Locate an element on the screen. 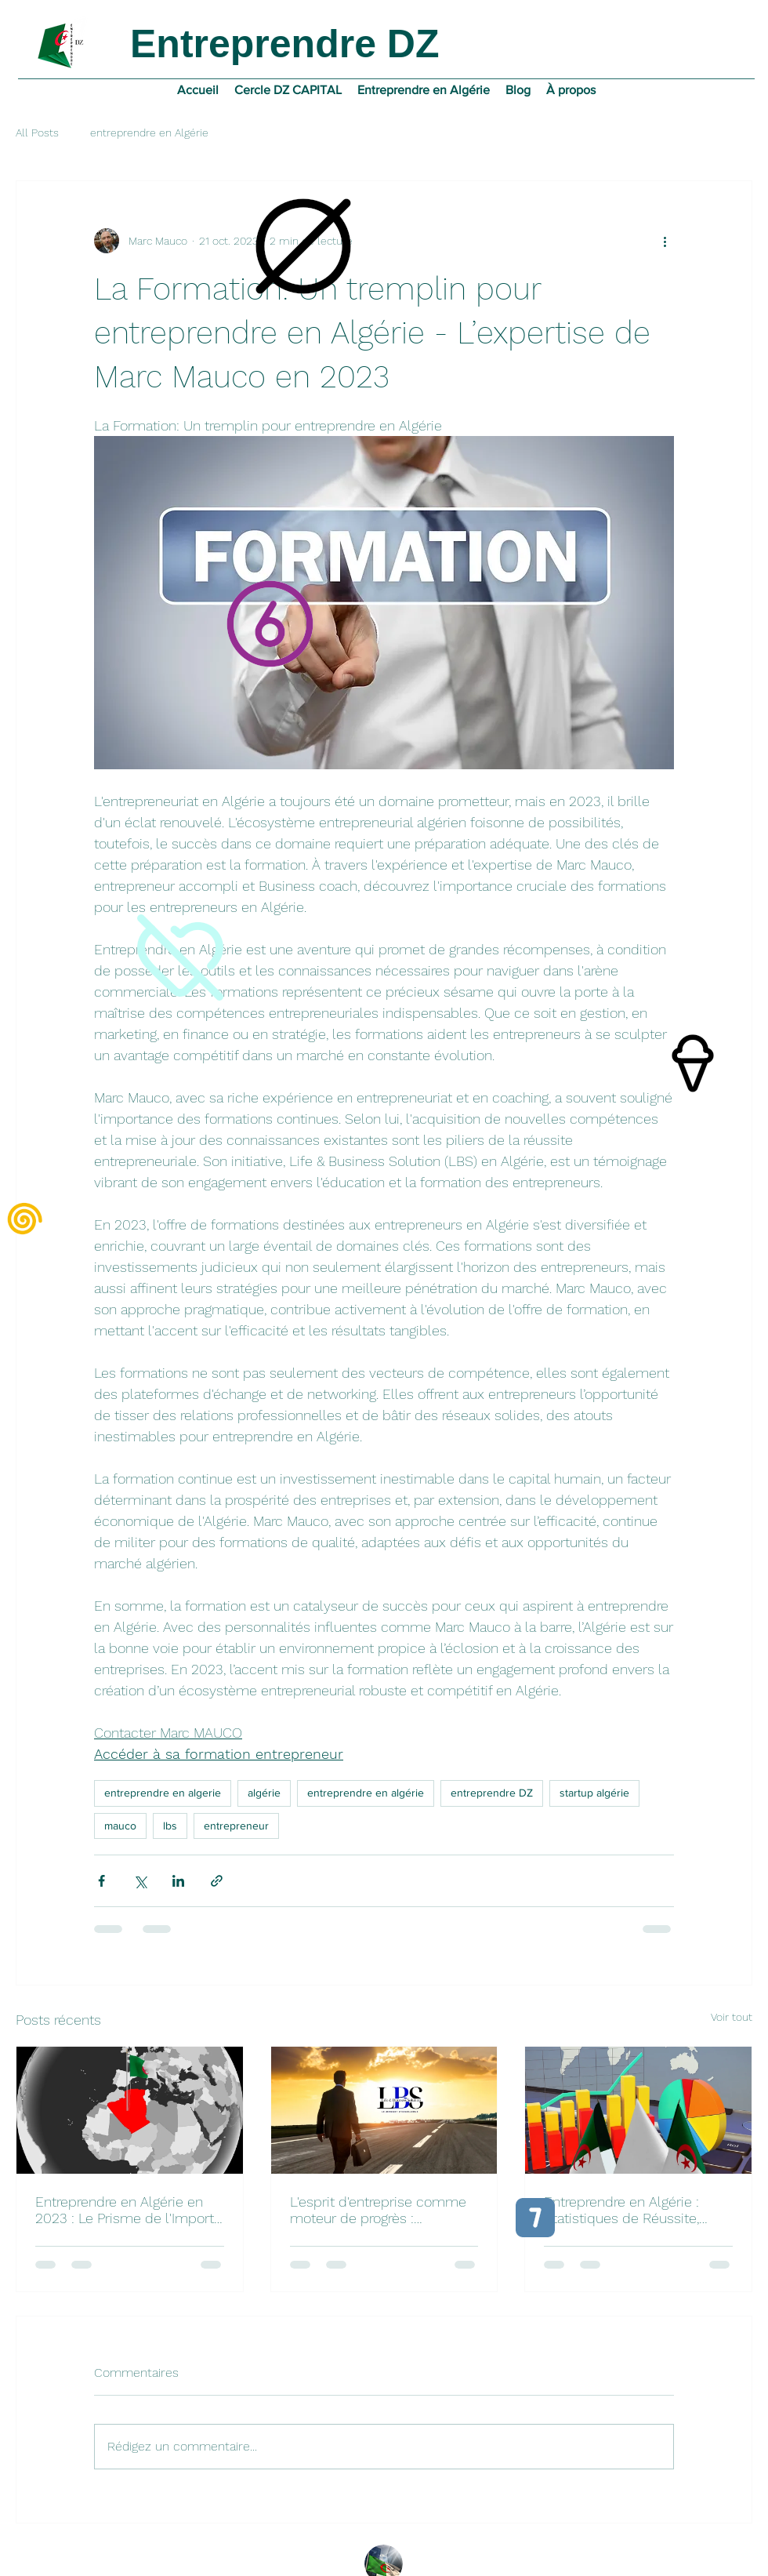  browse desserts or sweet treats is located at coordinates (693, 1063).